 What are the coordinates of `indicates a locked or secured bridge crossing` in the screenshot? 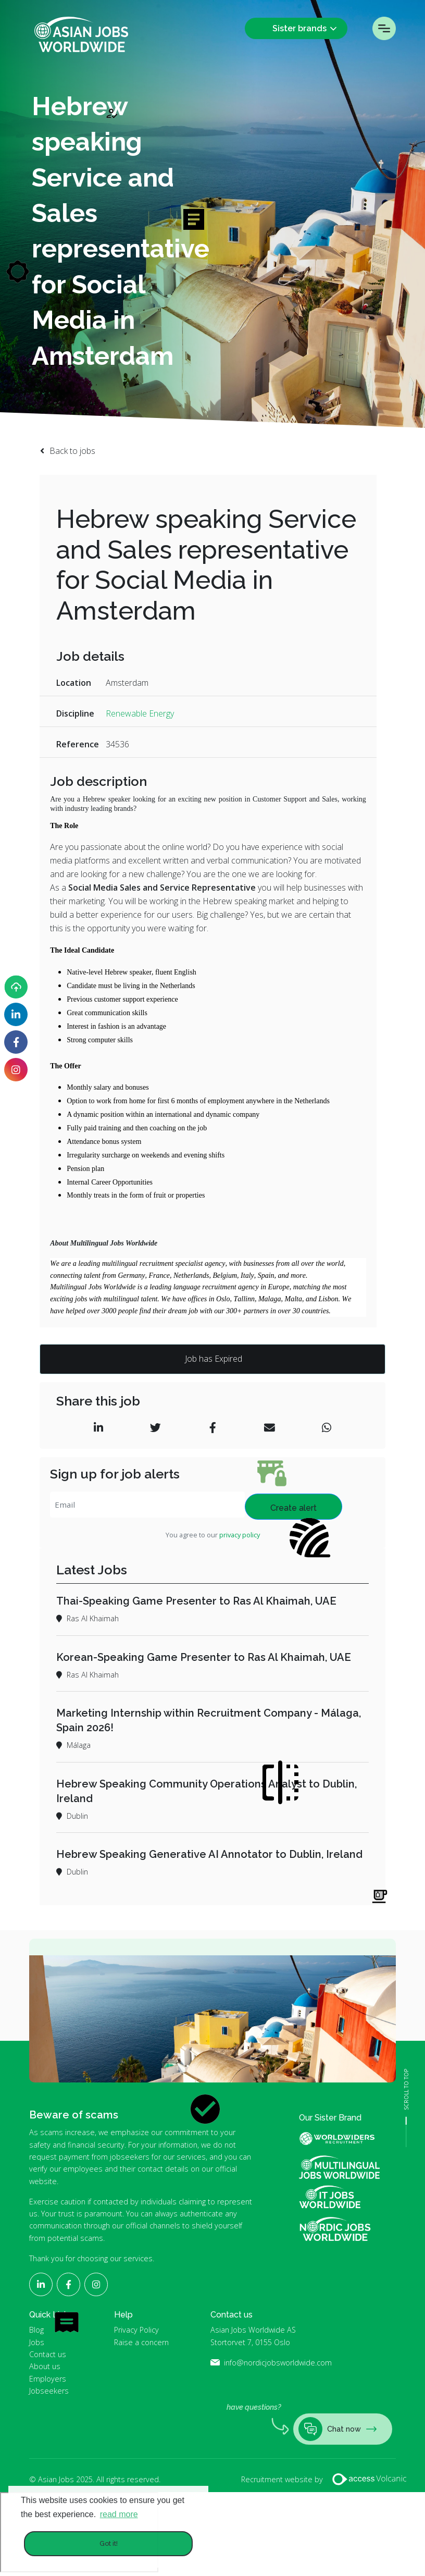 It's located at (272, 1472).